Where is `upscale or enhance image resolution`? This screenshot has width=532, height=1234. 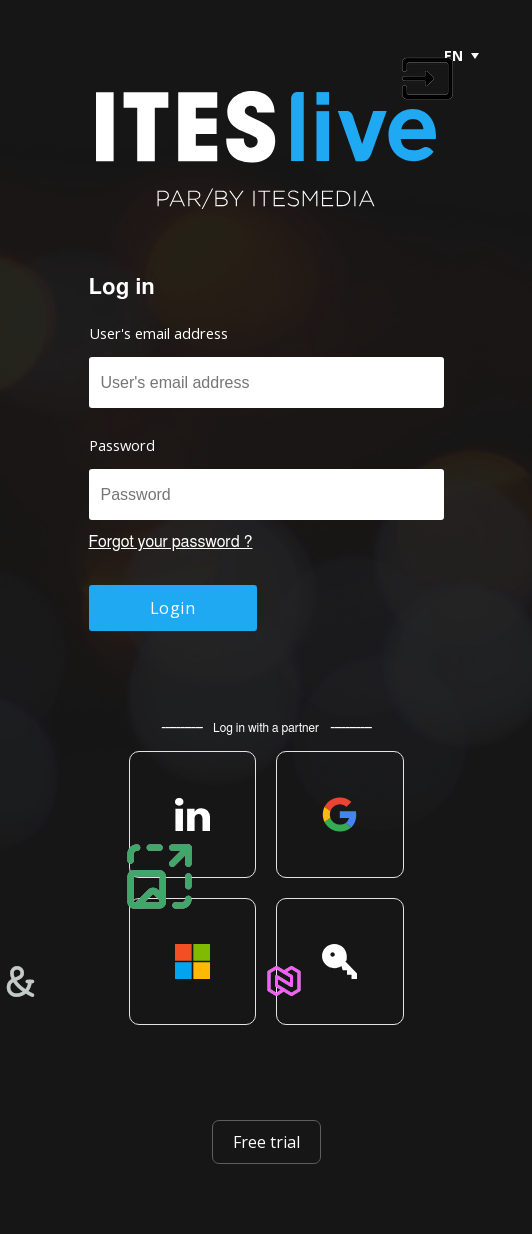
upscale or enhance image resolution is located at coordinates (159, 876).